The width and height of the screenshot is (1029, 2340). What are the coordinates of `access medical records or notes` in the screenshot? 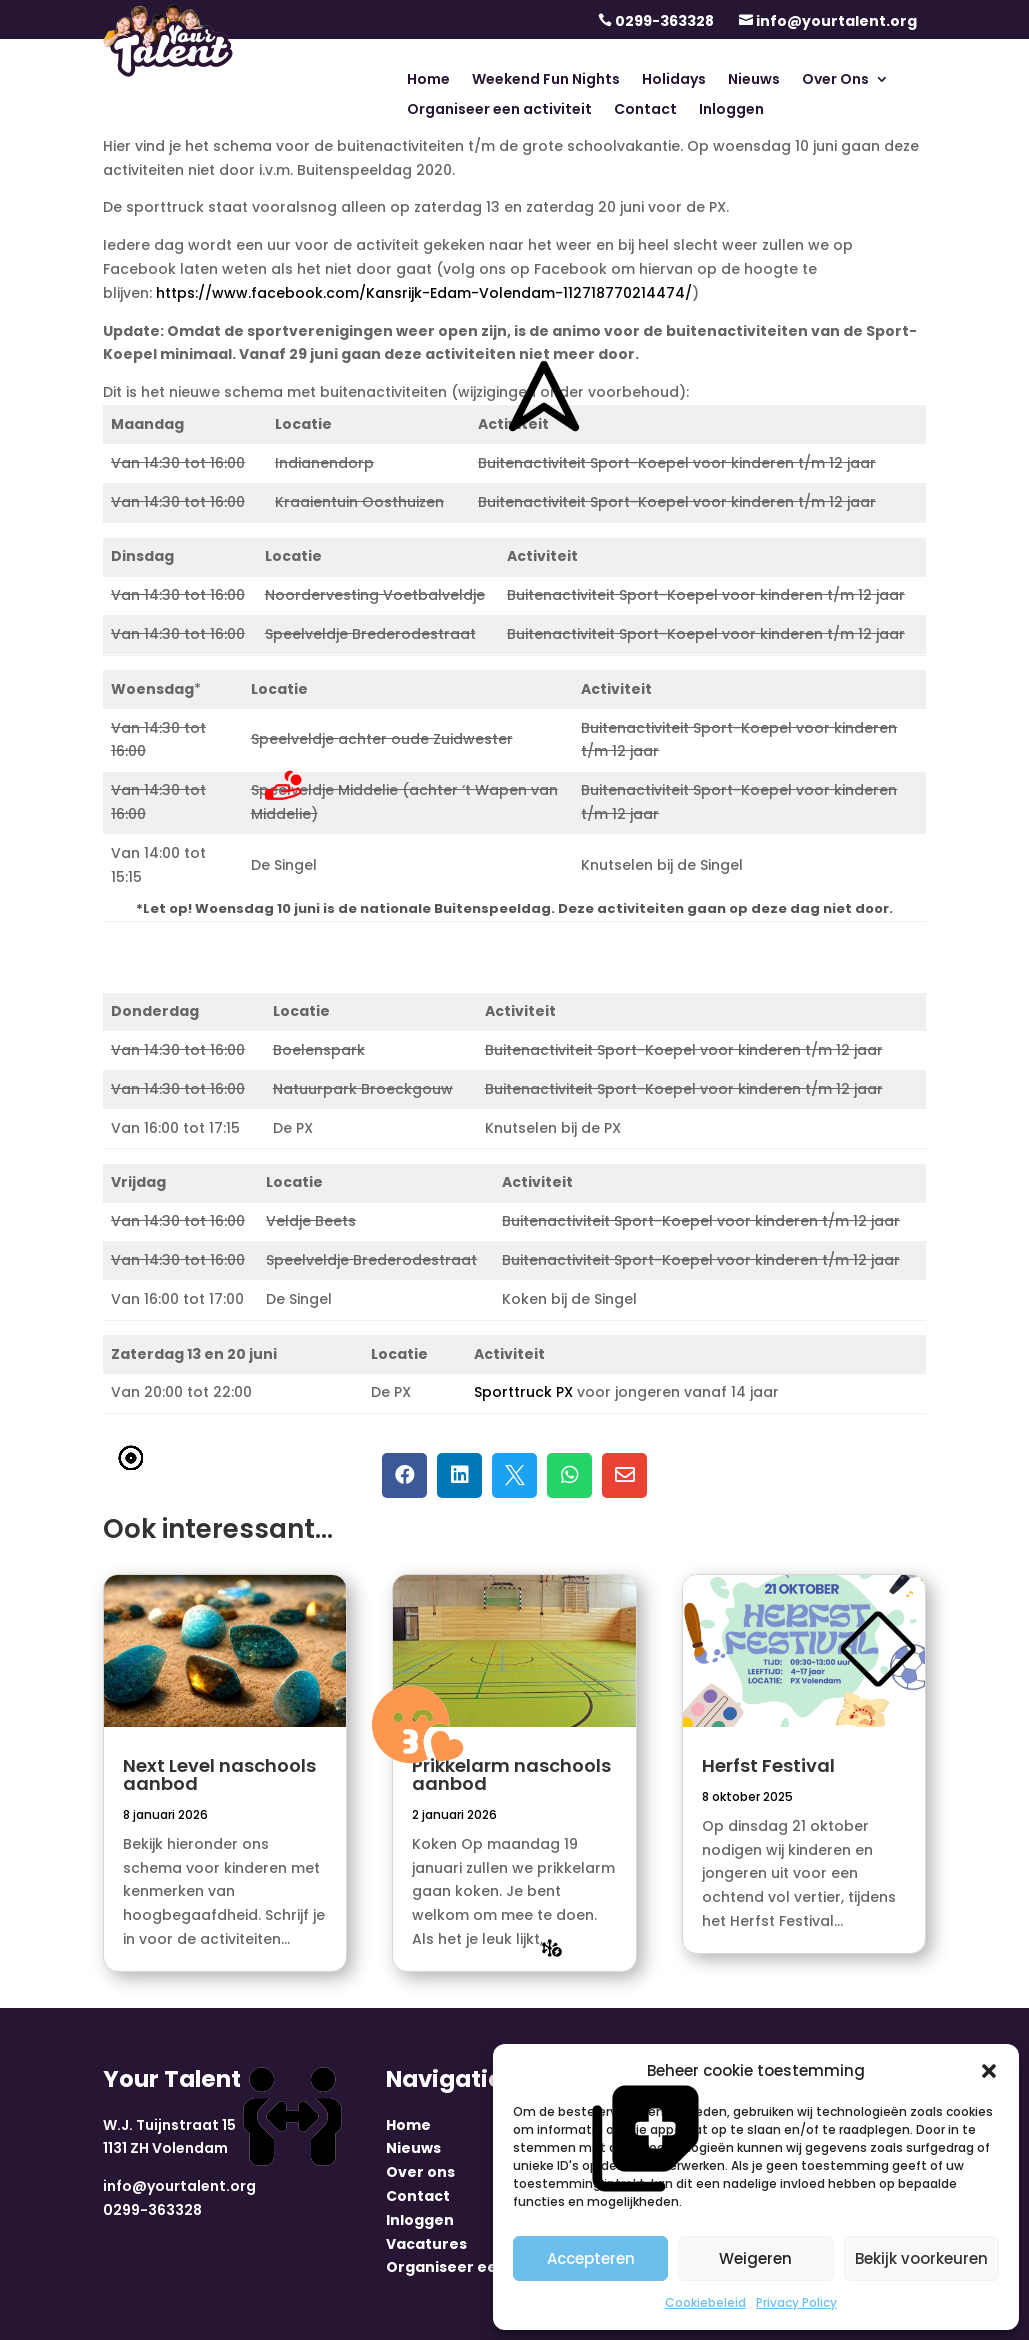 It's located at (645, 2138).